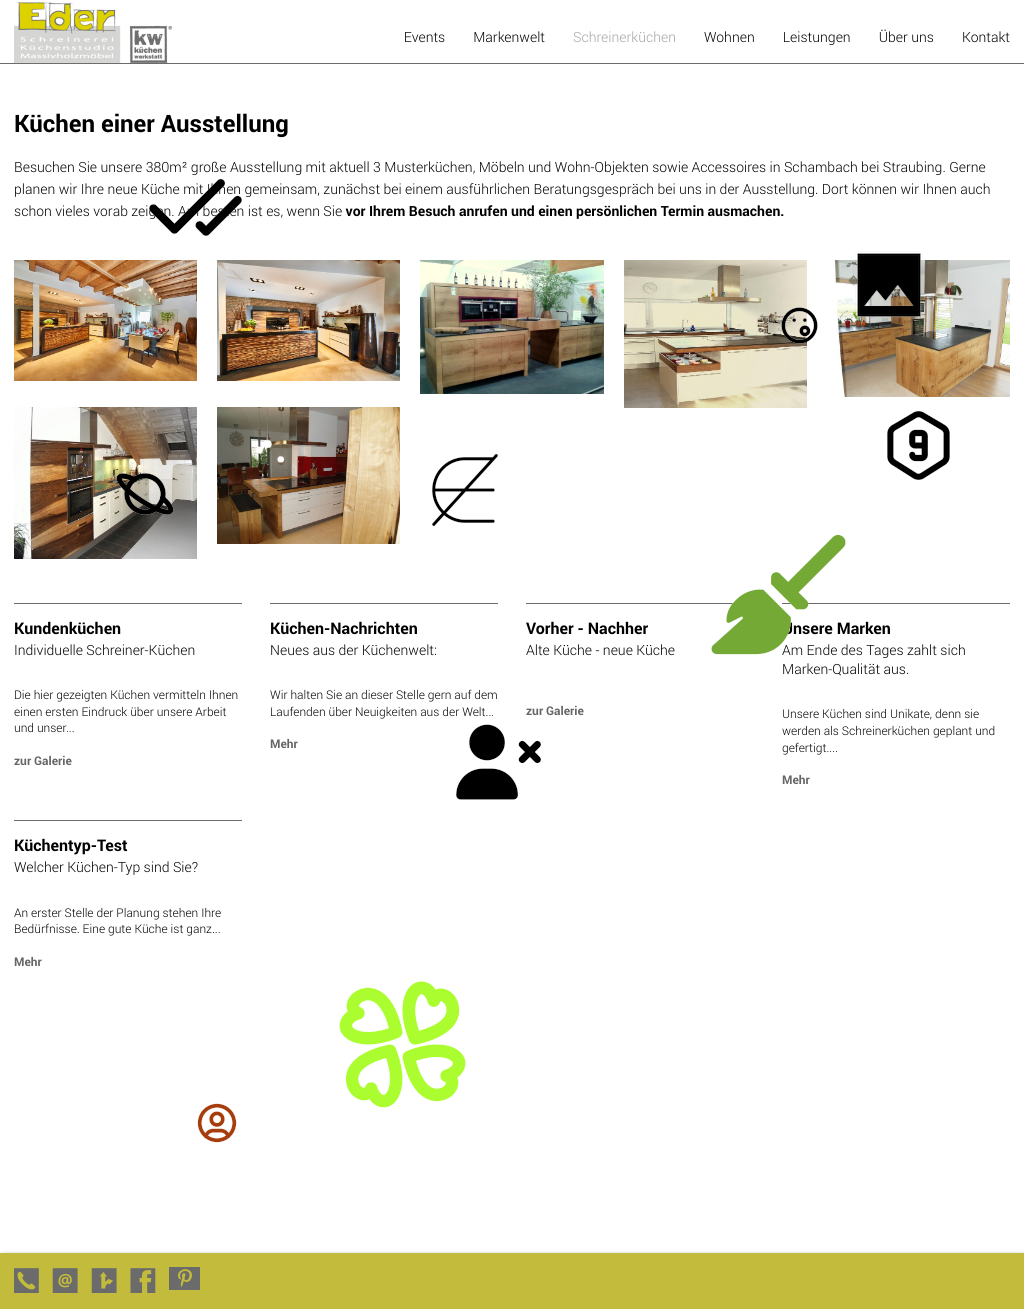  Describe the element at coordinates (778, 594) in the screenshot. I see `clear or clean up items` at that location.